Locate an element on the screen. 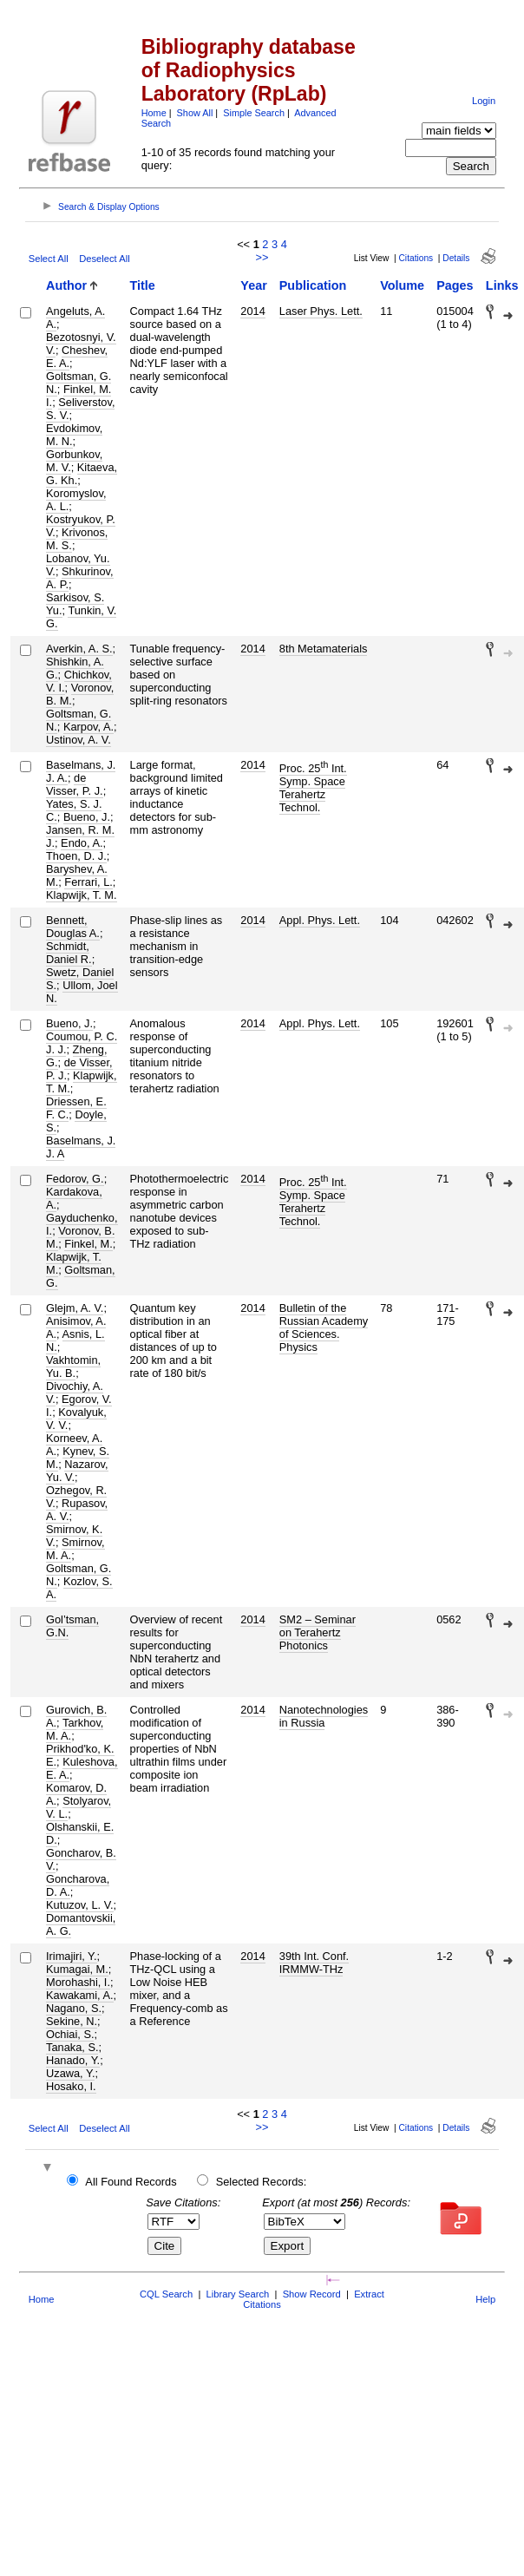 The height and width of the screenshot is (2576, 524). go to the first item in a list or sequence is located at coordinates (333, 2280).